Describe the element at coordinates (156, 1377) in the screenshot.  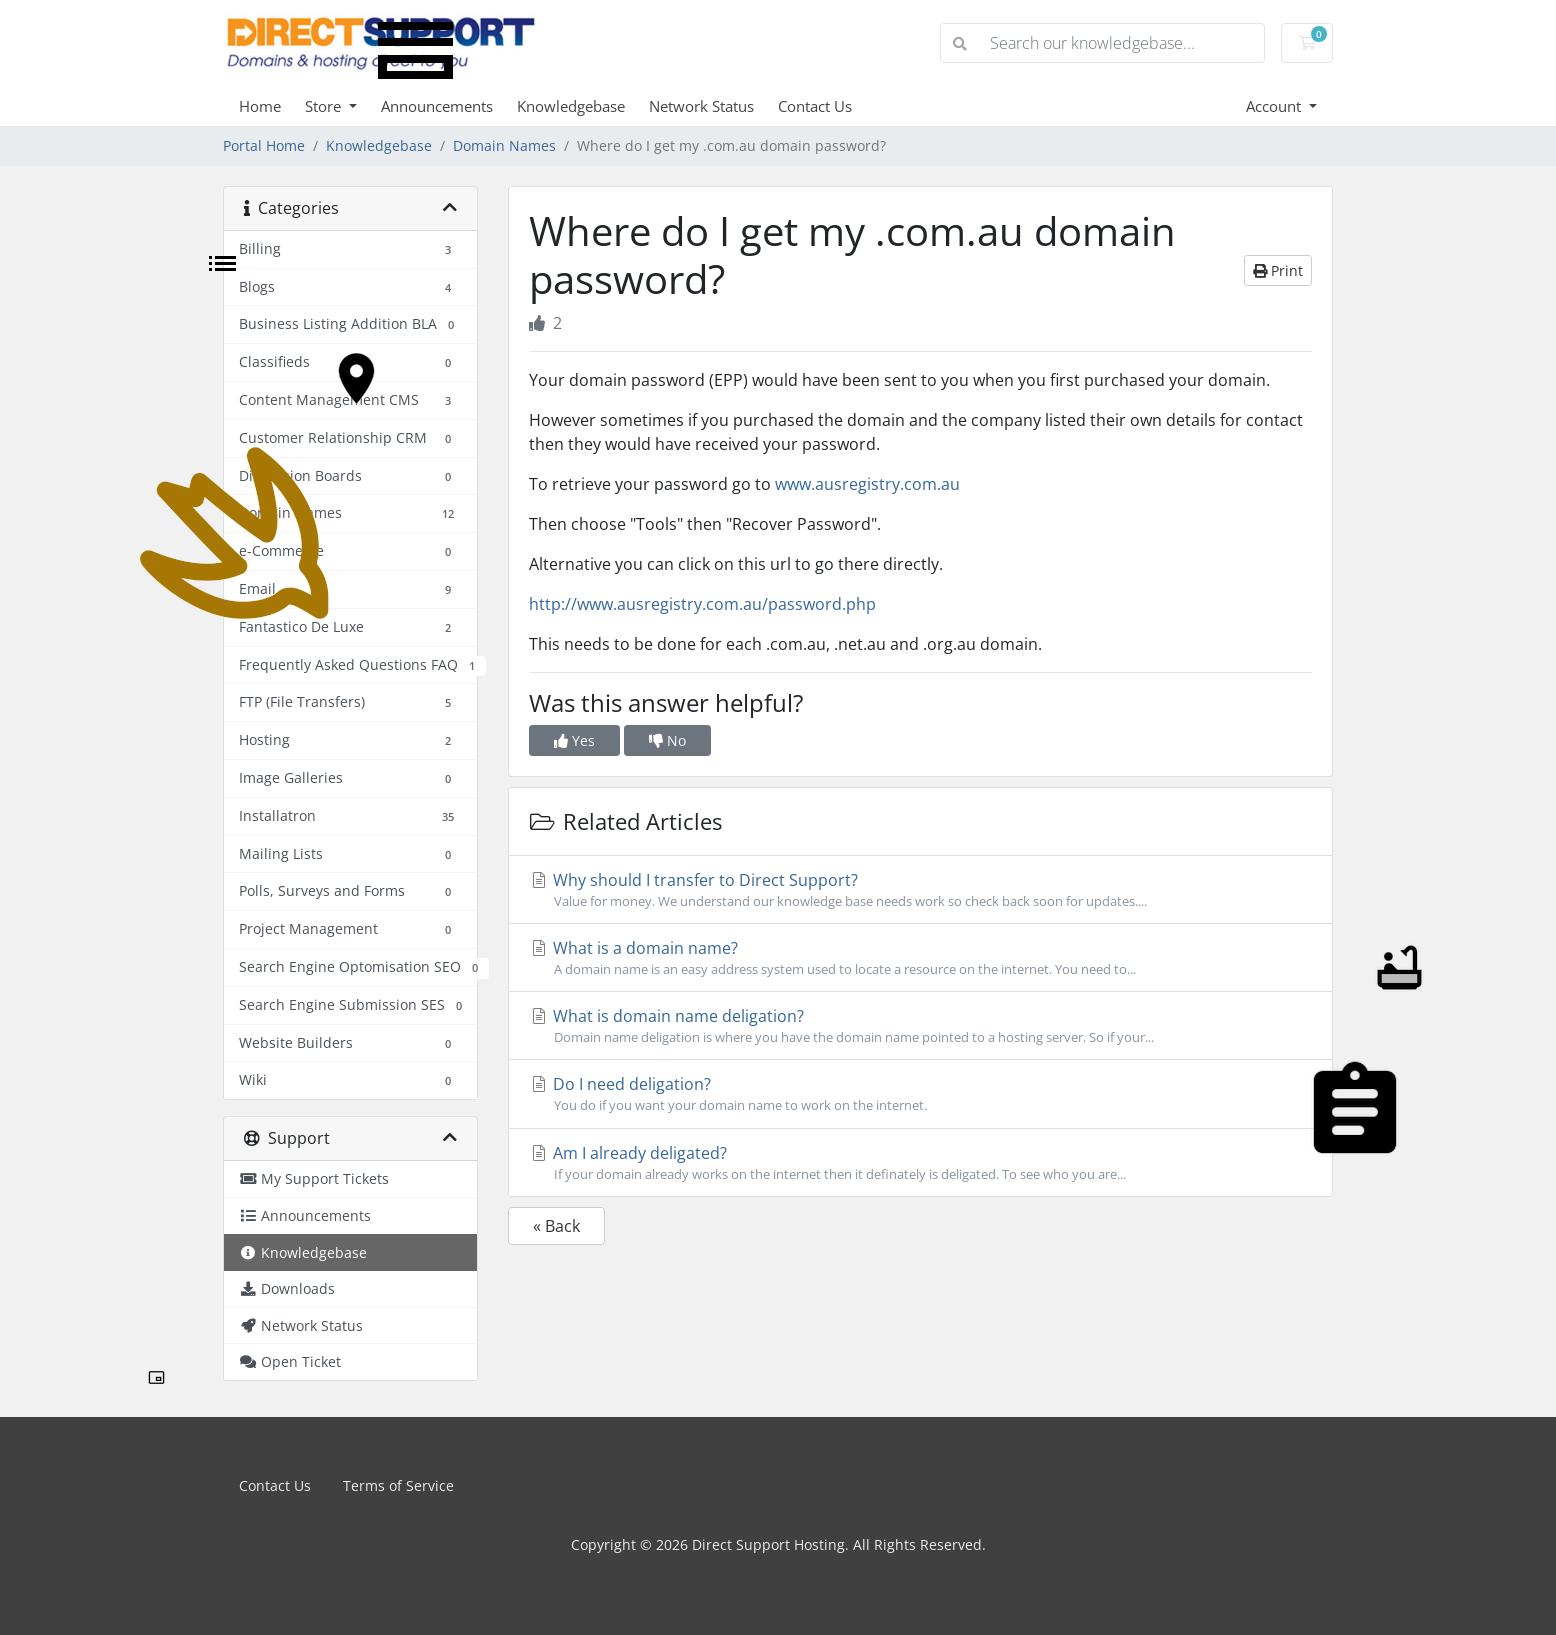
I see `enable picture-in-picture mode` at that location.